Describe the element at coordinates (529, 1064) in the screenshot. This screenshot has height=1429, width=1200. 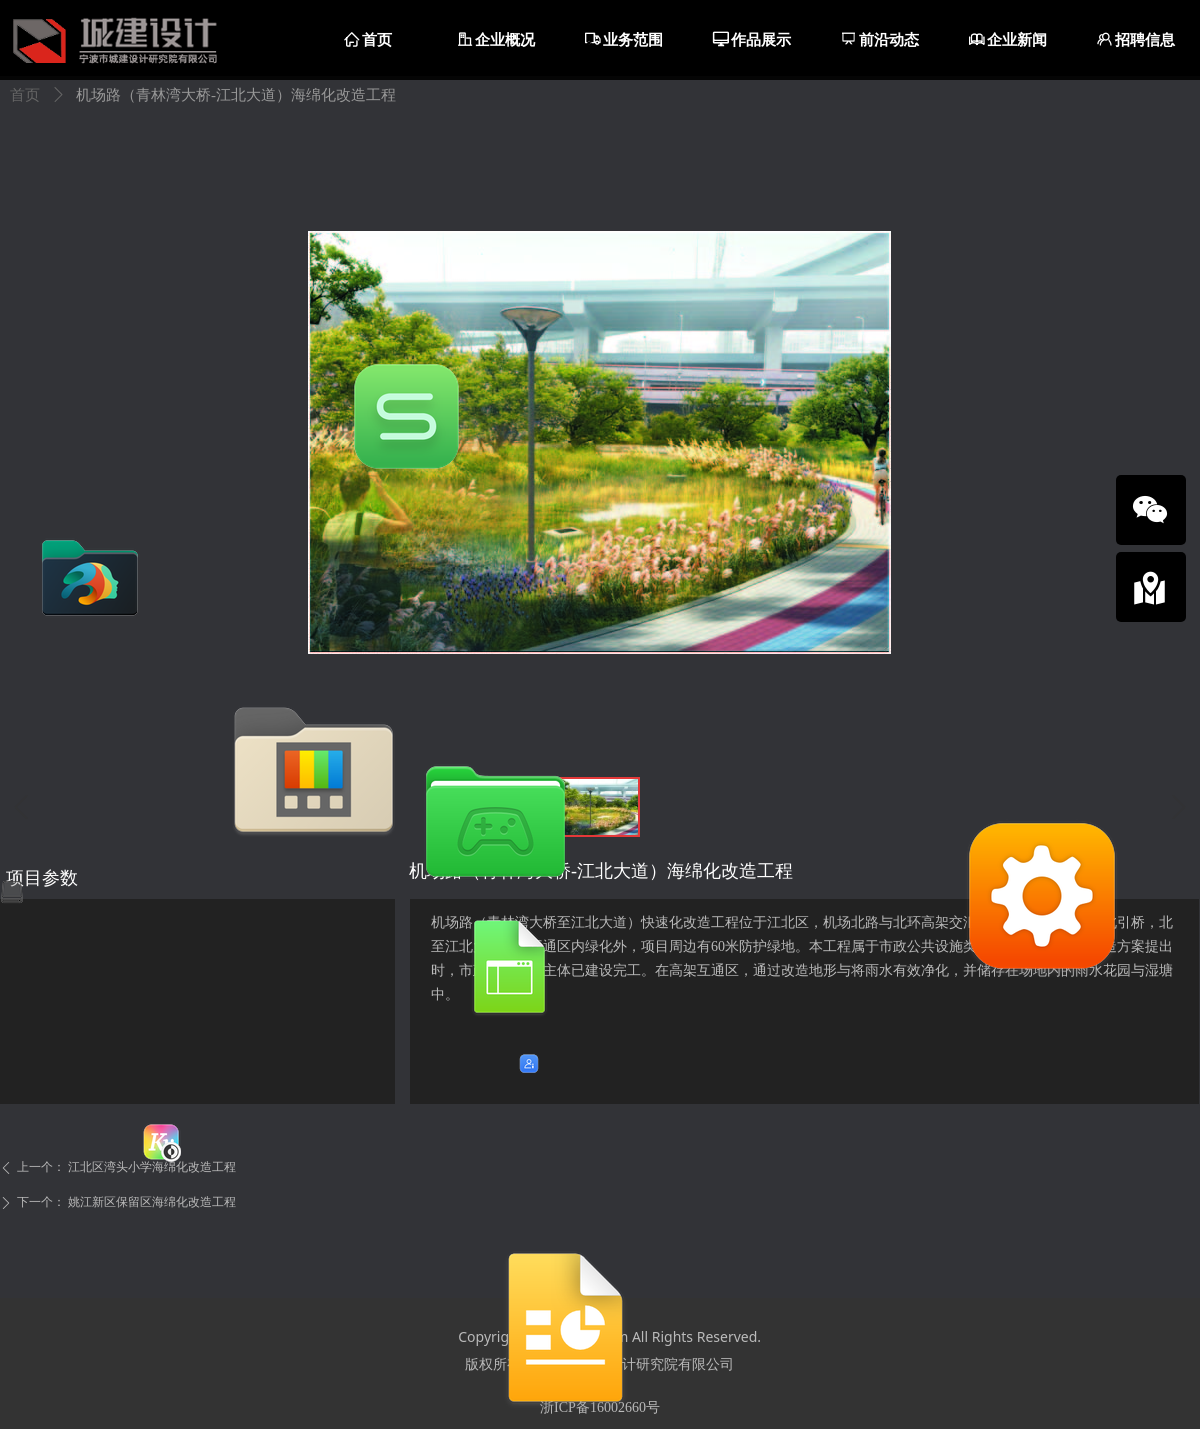
I see `open user account preferences` at that location.